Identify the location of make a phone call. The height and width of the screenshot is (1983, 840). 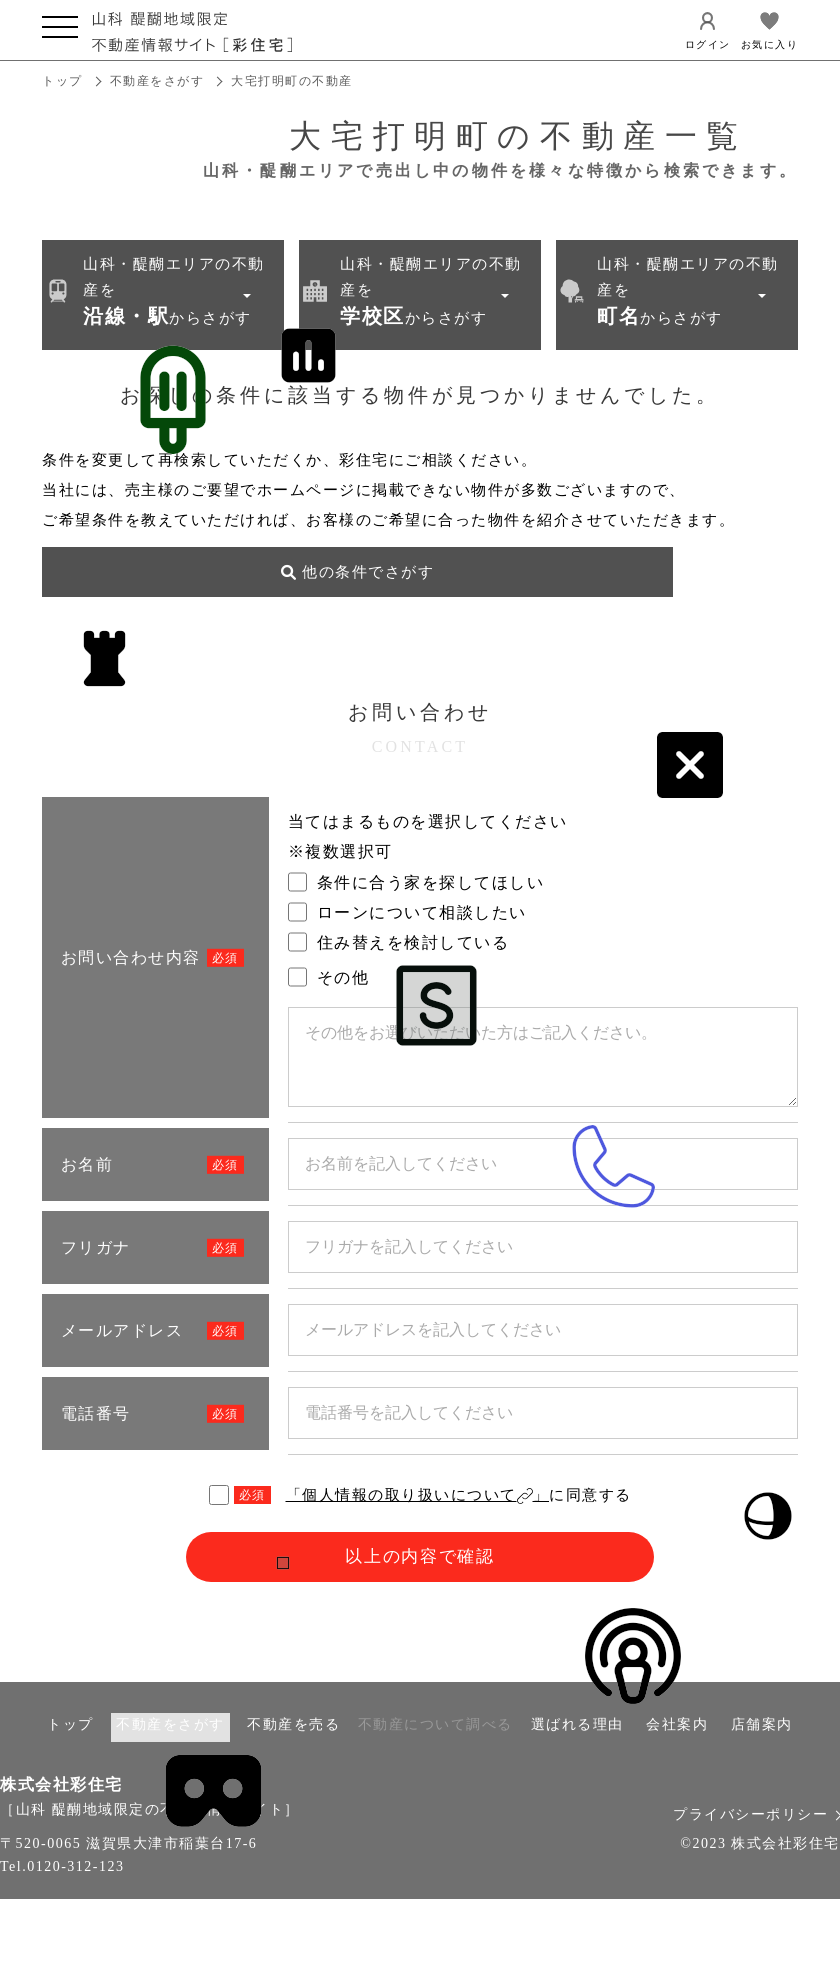
(612, 1168).